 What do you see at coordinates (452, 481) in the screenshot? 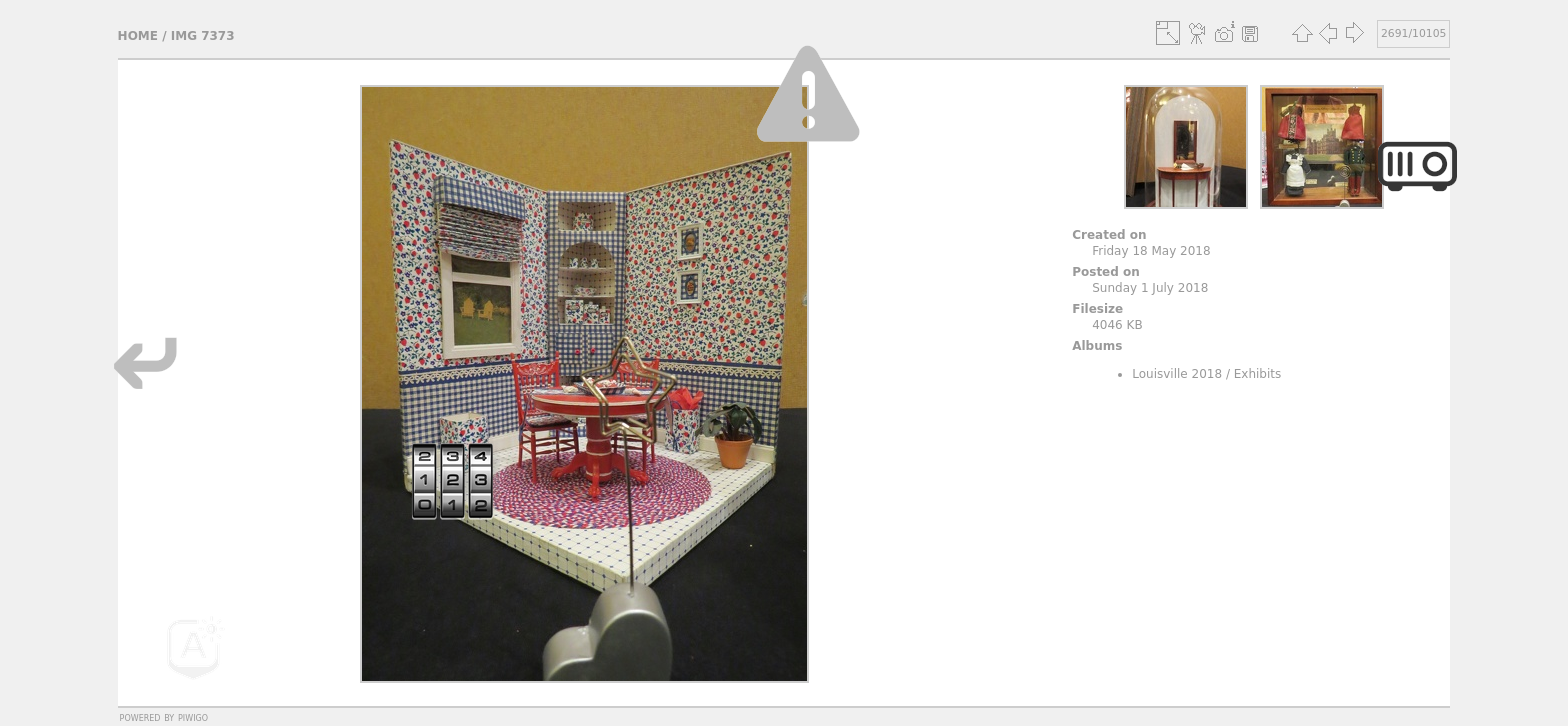
I see `access privacy and security settings` at bounding box center [452, 481].